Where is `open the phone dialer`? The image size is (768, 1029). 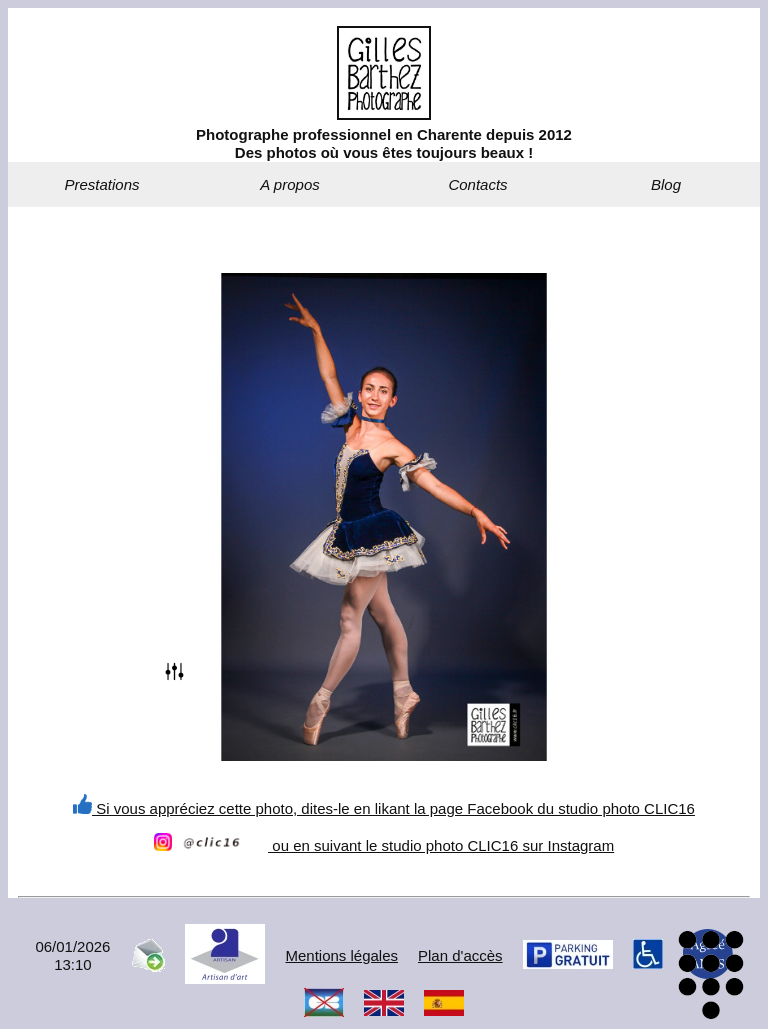 open the phone dialer is located at coordinates (711, 975).